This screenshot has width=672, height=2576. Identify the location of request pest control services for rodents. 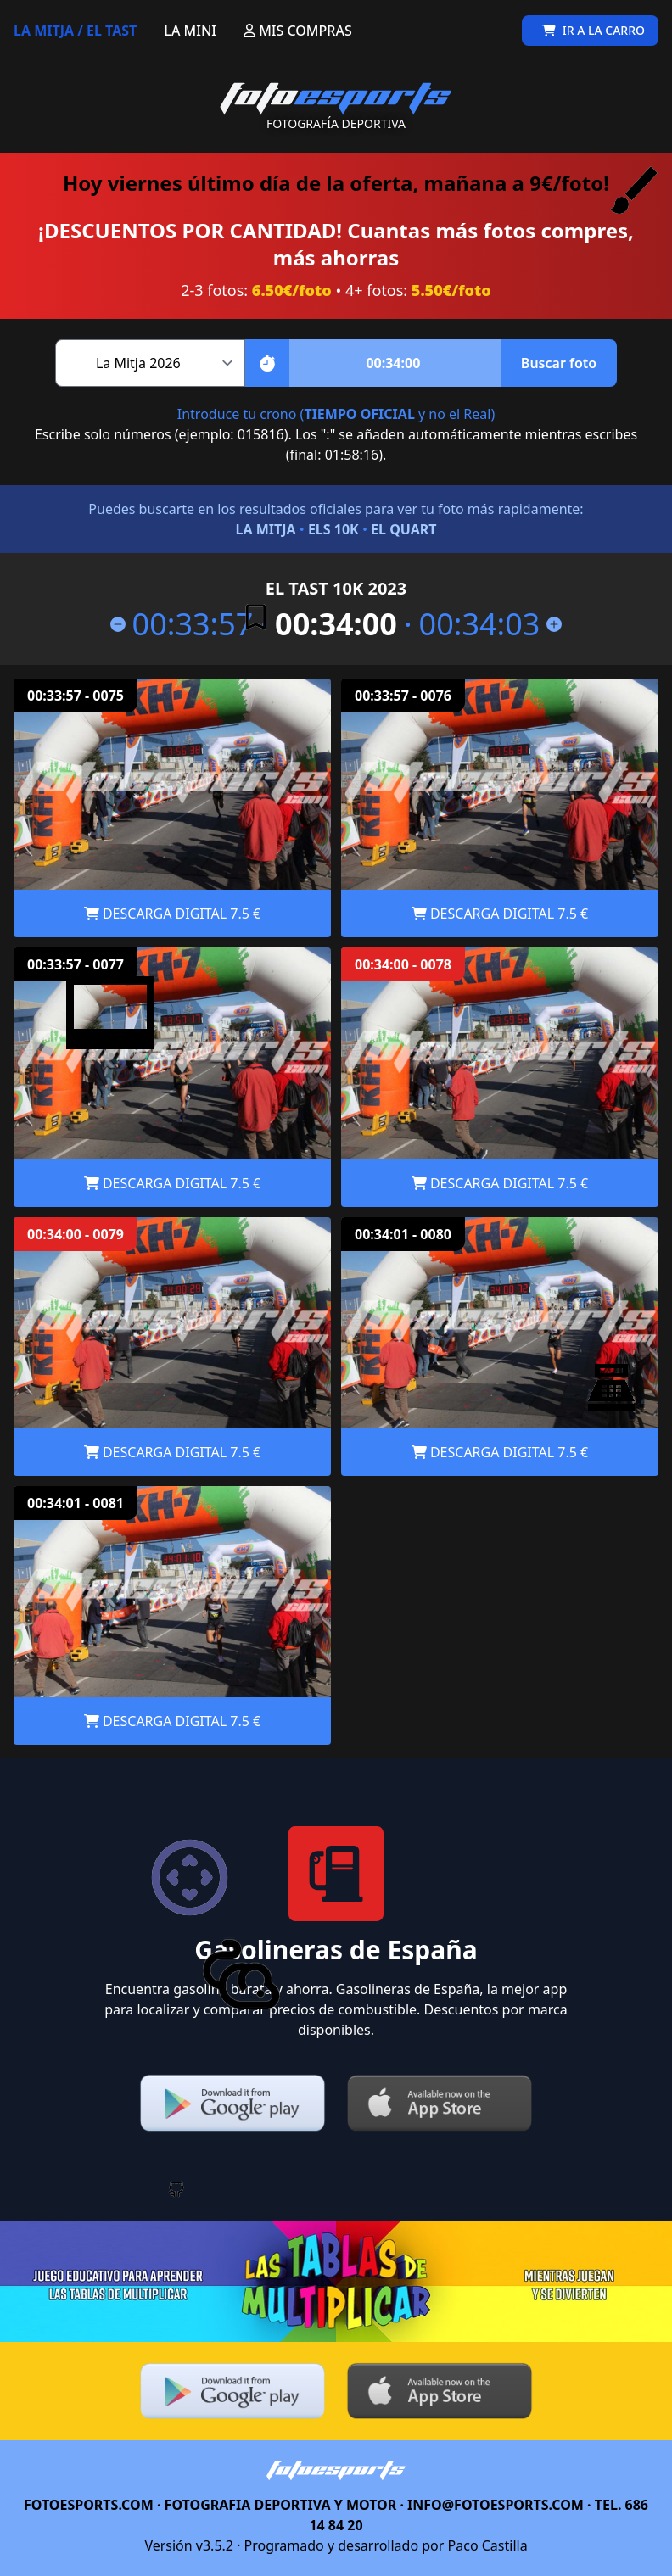
(241, 1974).